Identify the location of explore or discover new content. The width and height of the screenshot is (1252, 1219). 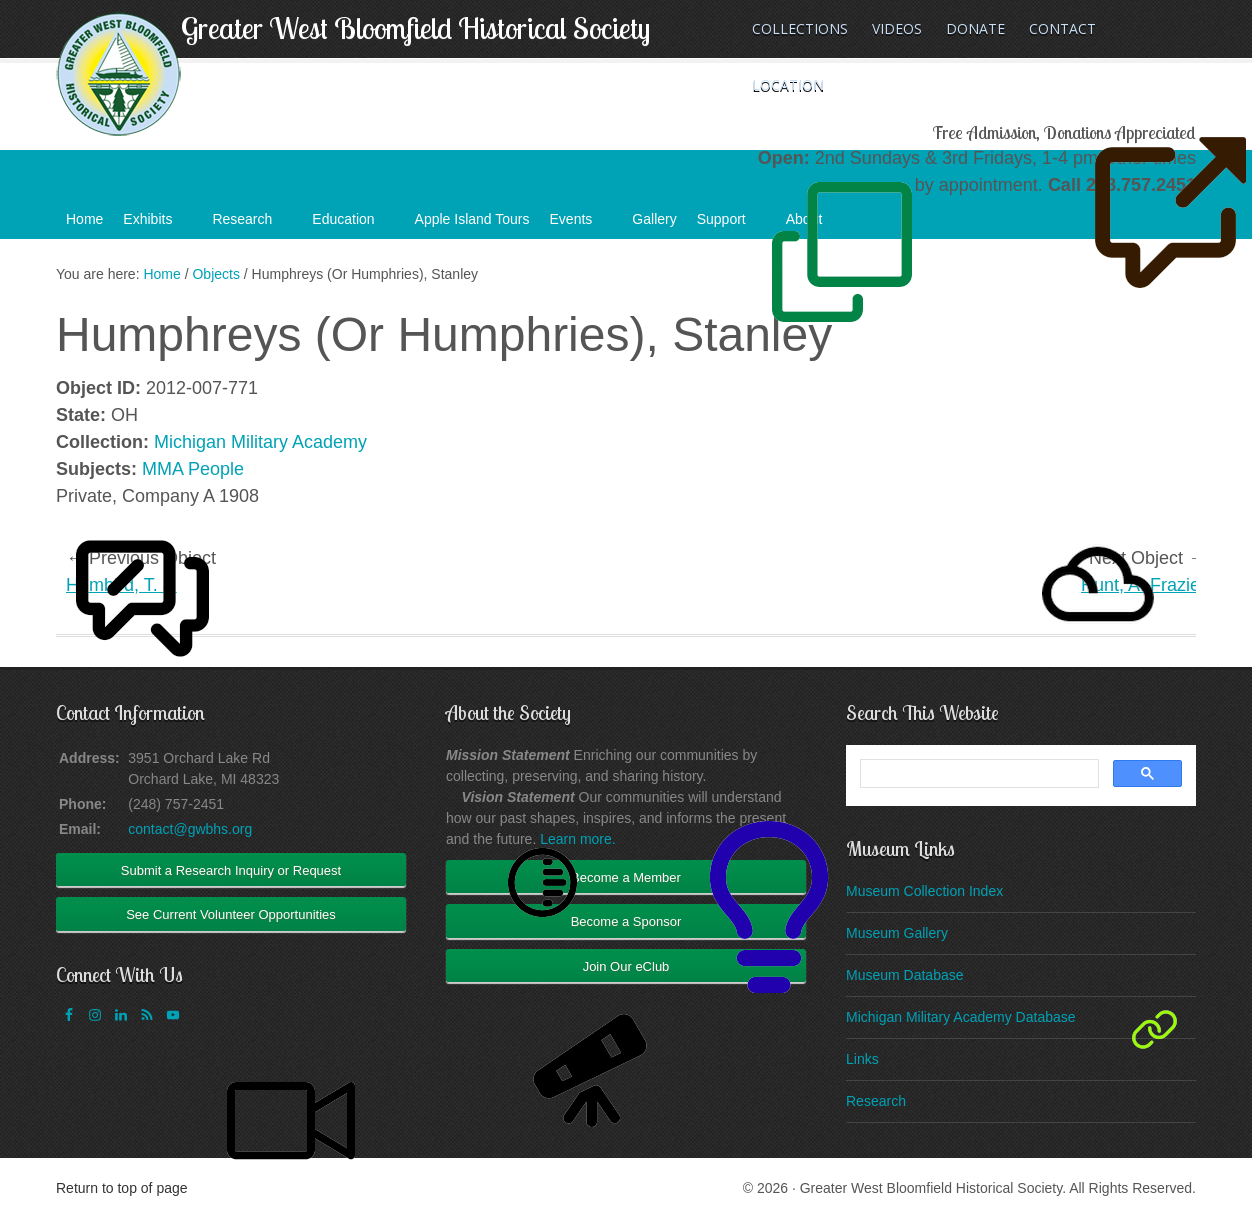
(590, 1070).